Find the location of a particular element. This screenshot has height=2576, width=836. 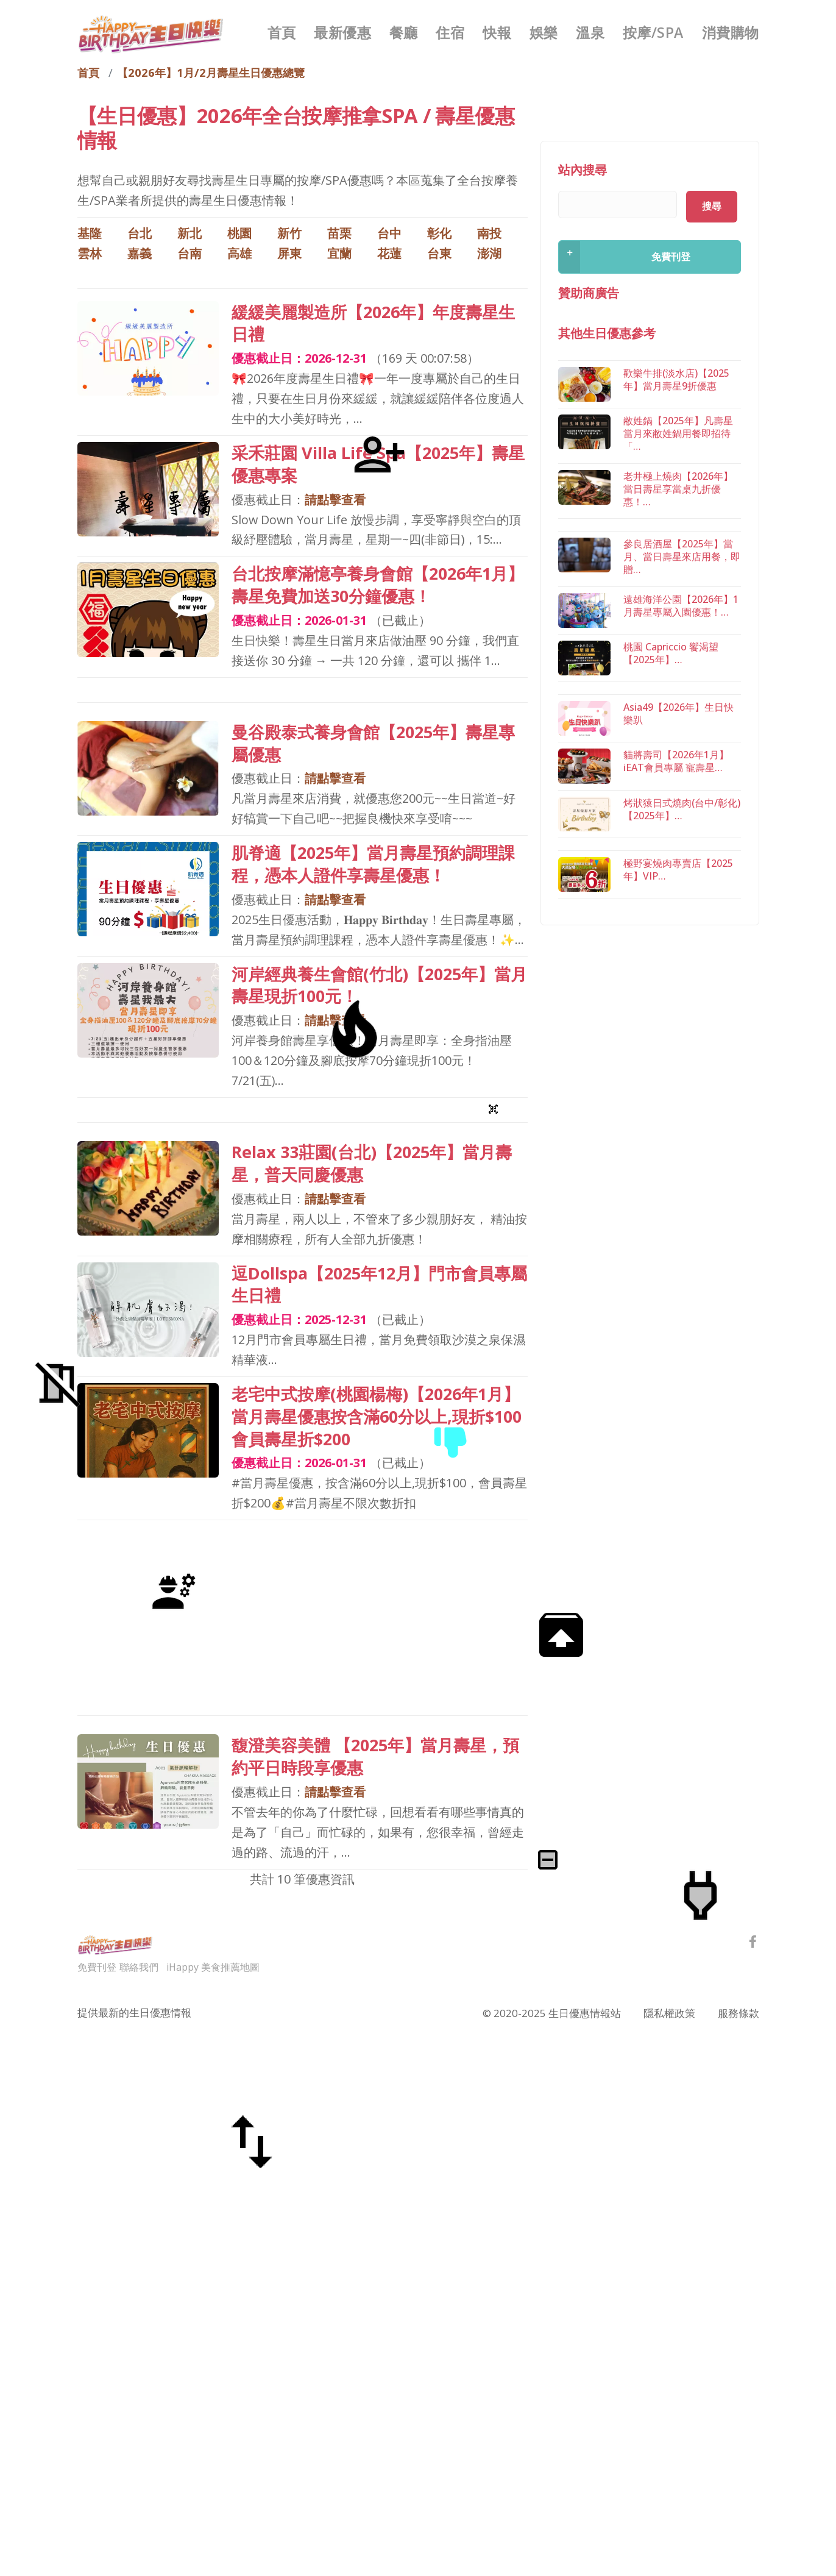

scan a QR code is located at coordinates (493, 1109).